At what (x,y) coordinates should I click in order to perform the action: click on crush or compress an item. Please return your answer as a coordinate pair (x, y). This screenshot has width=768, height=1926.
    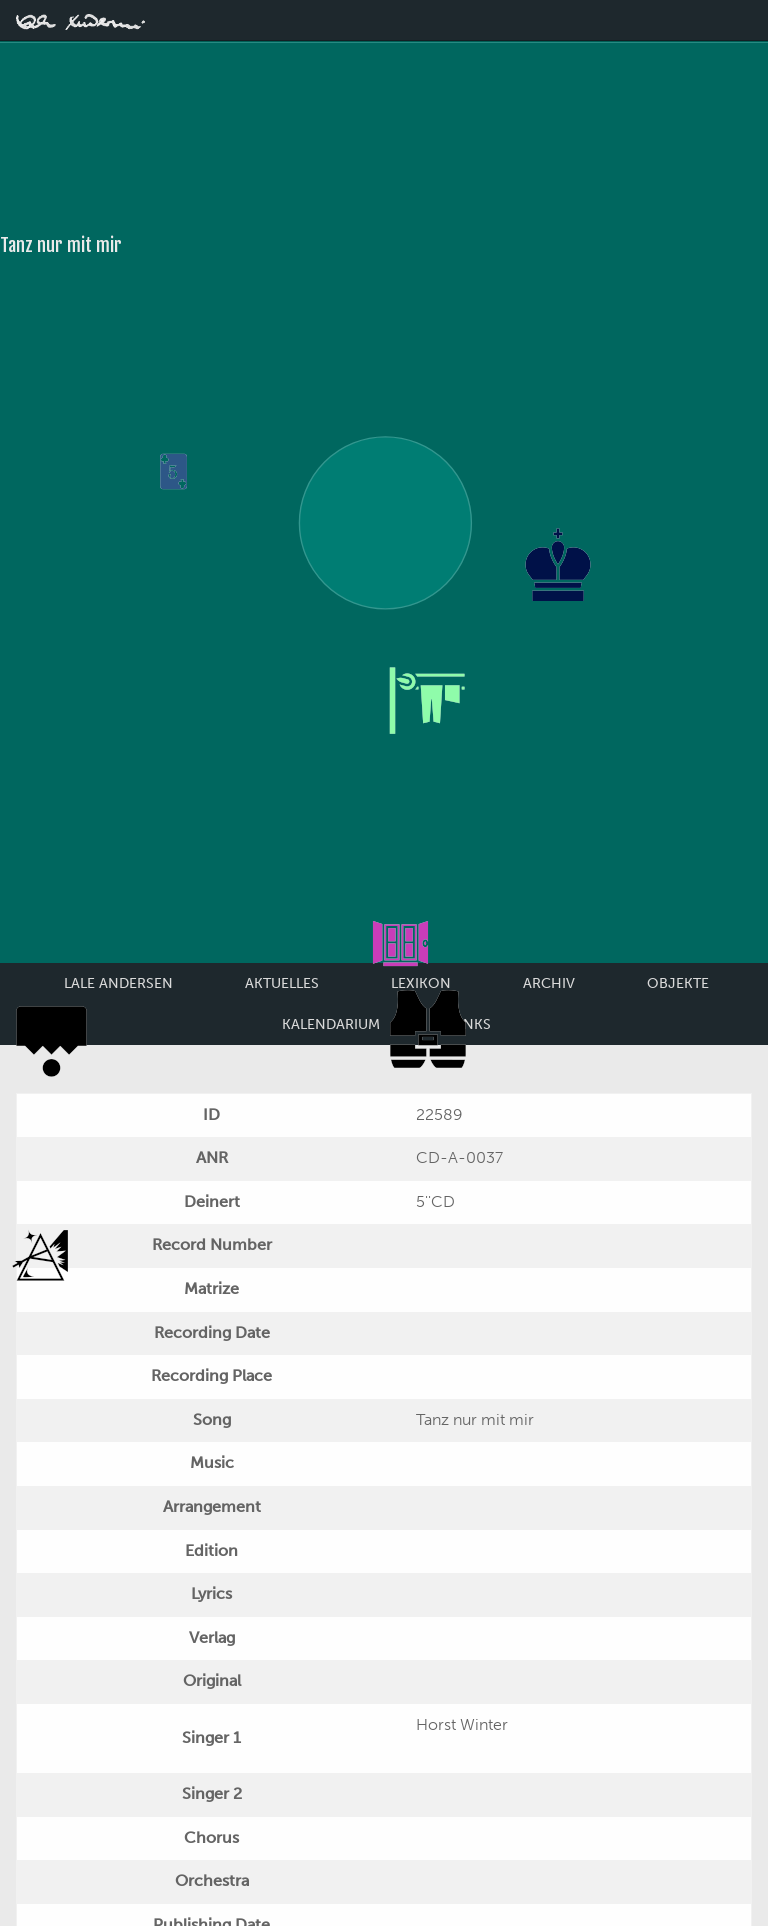
    Looking at the image, I should click on (51, 1041).